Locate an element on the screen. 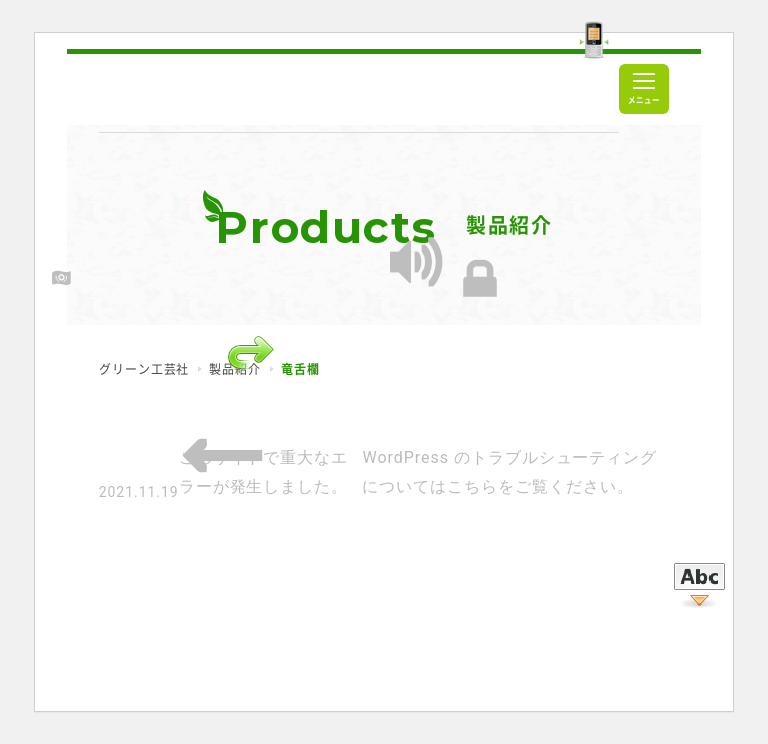 Image resolution: width=768 pixels, height=744 pixels. redo the last undone action is located at coordinates (251, 351).